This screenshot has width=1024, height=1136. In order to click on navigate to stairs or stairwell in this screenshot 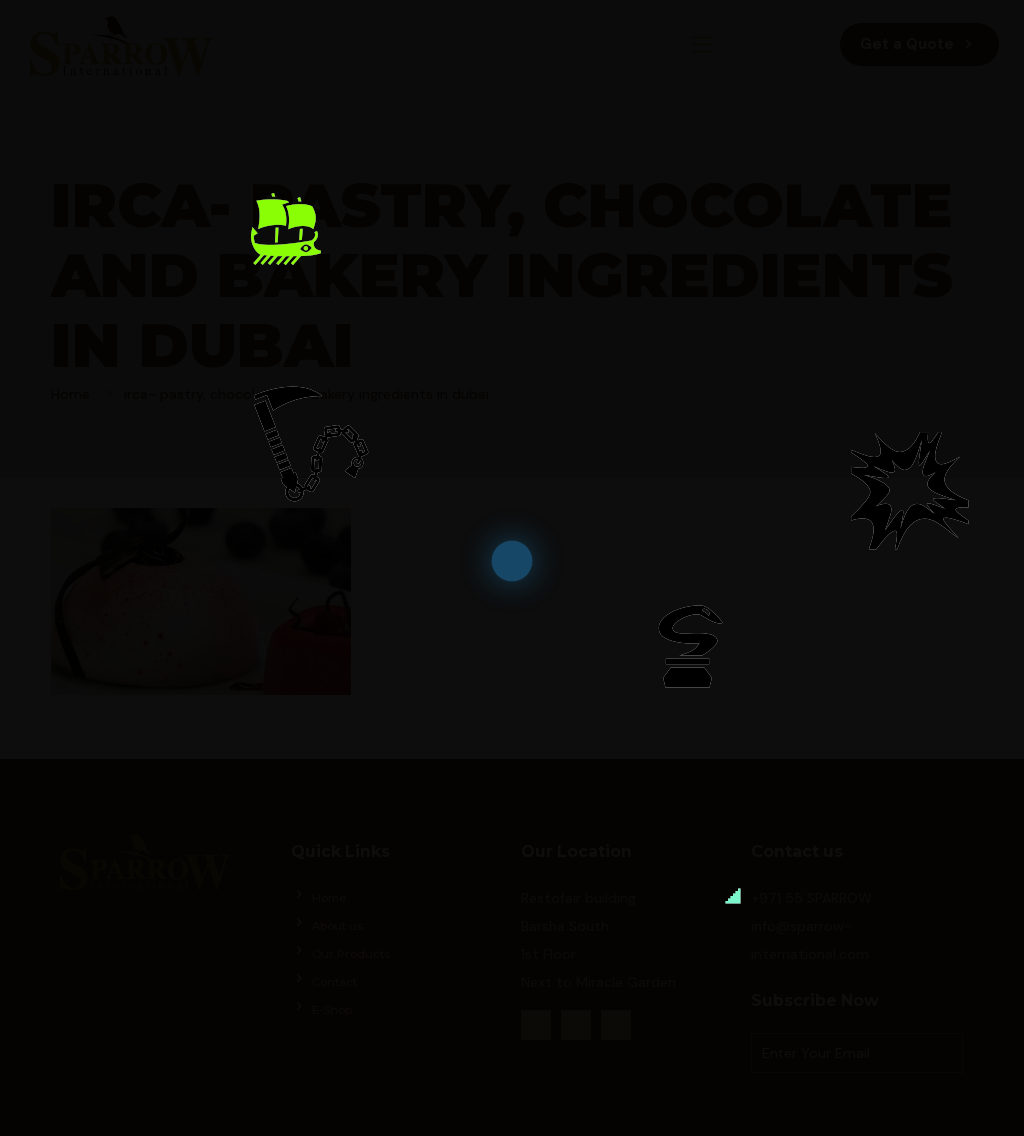, I will do `click(733, 896)`.